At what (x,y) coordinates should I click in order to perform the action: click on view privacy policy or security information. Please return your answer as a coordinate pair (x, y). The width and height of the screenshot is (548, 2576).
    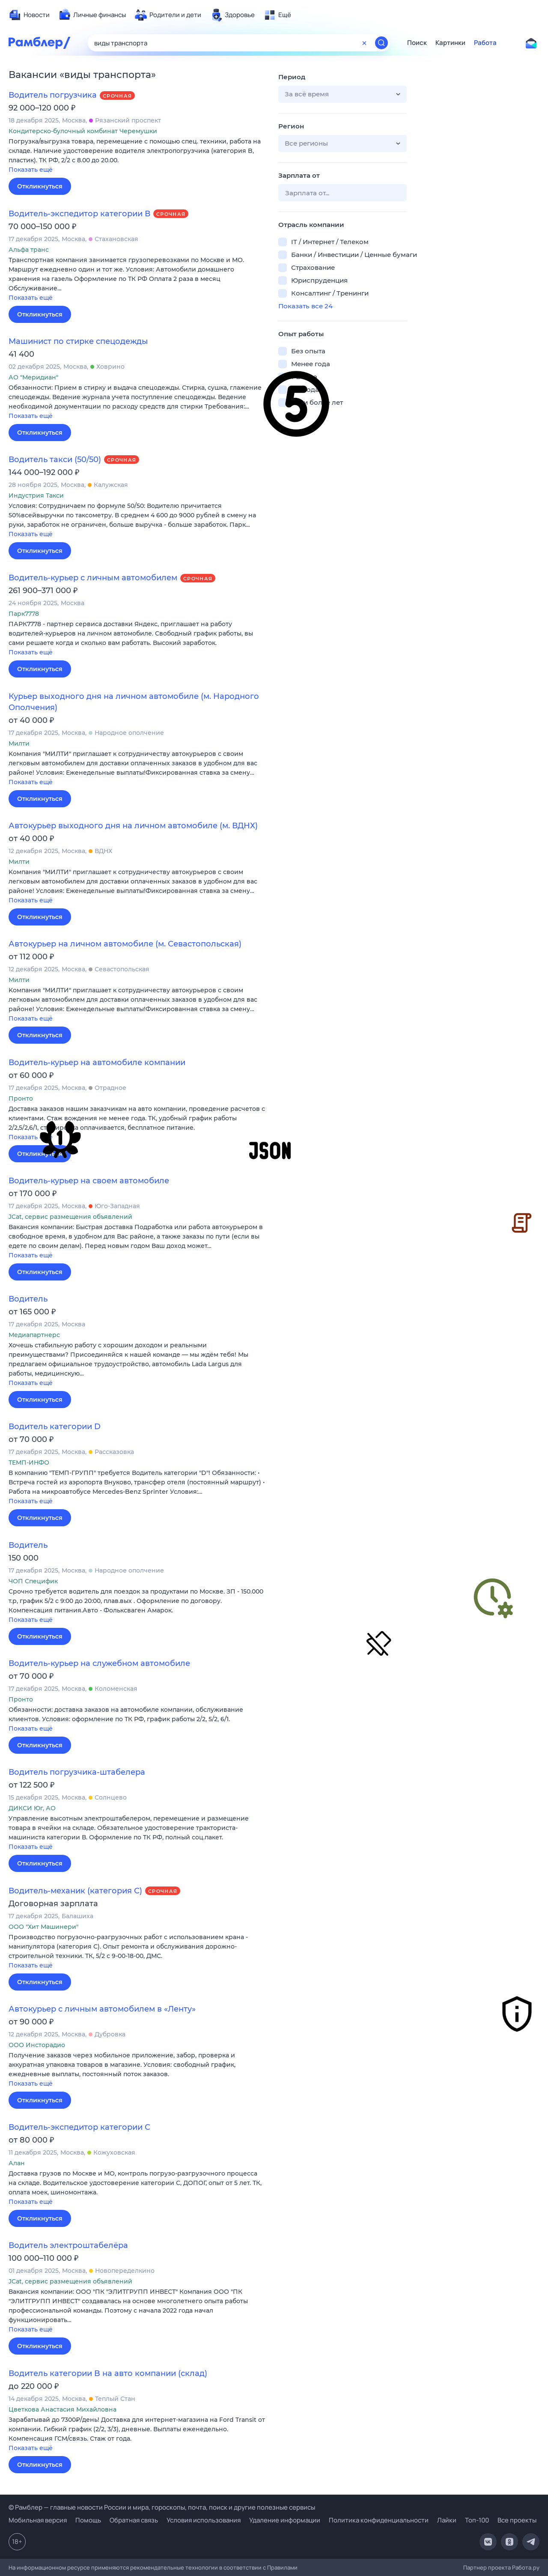
    Looking at the image, I should click on (517, 2014).